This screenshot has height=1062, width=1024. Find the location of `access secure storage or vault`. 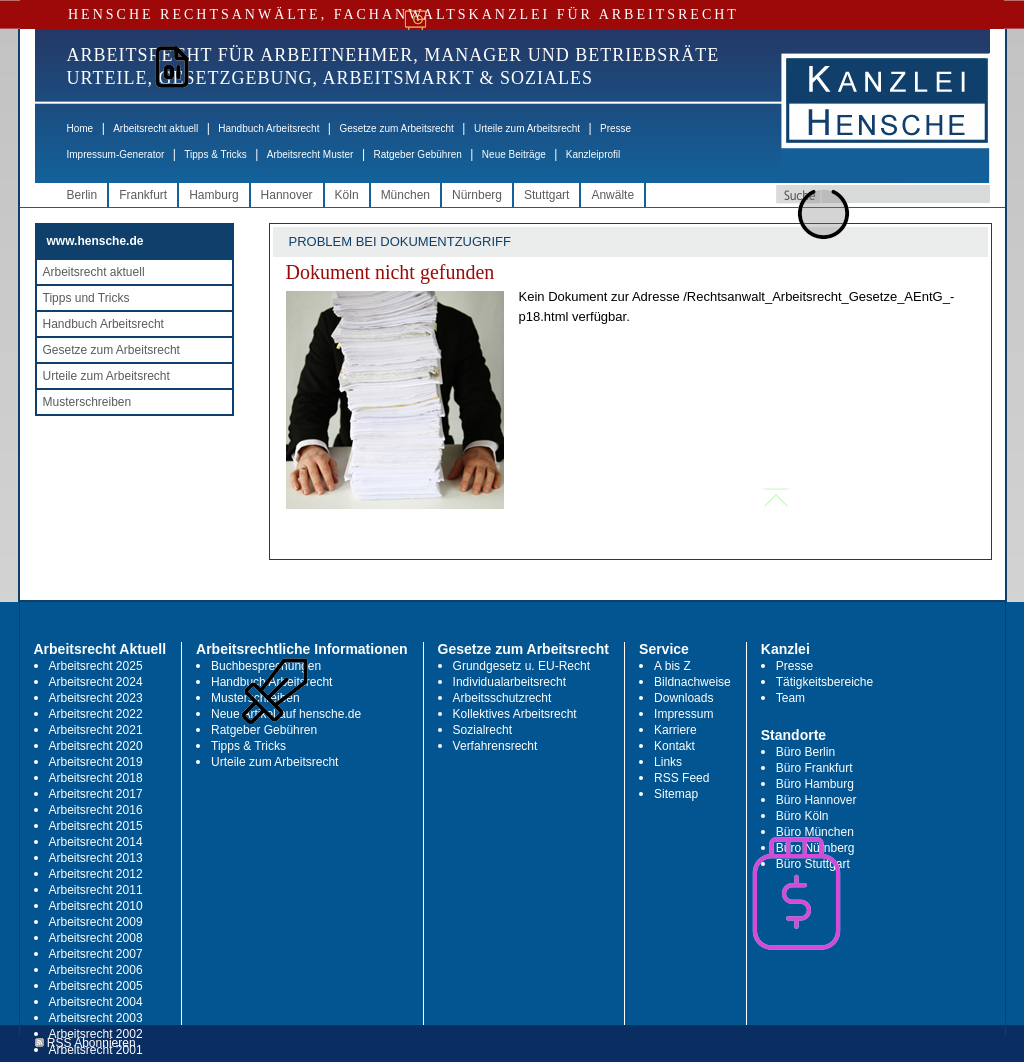

access secure storage or vault is located at coordinates (415, 19).